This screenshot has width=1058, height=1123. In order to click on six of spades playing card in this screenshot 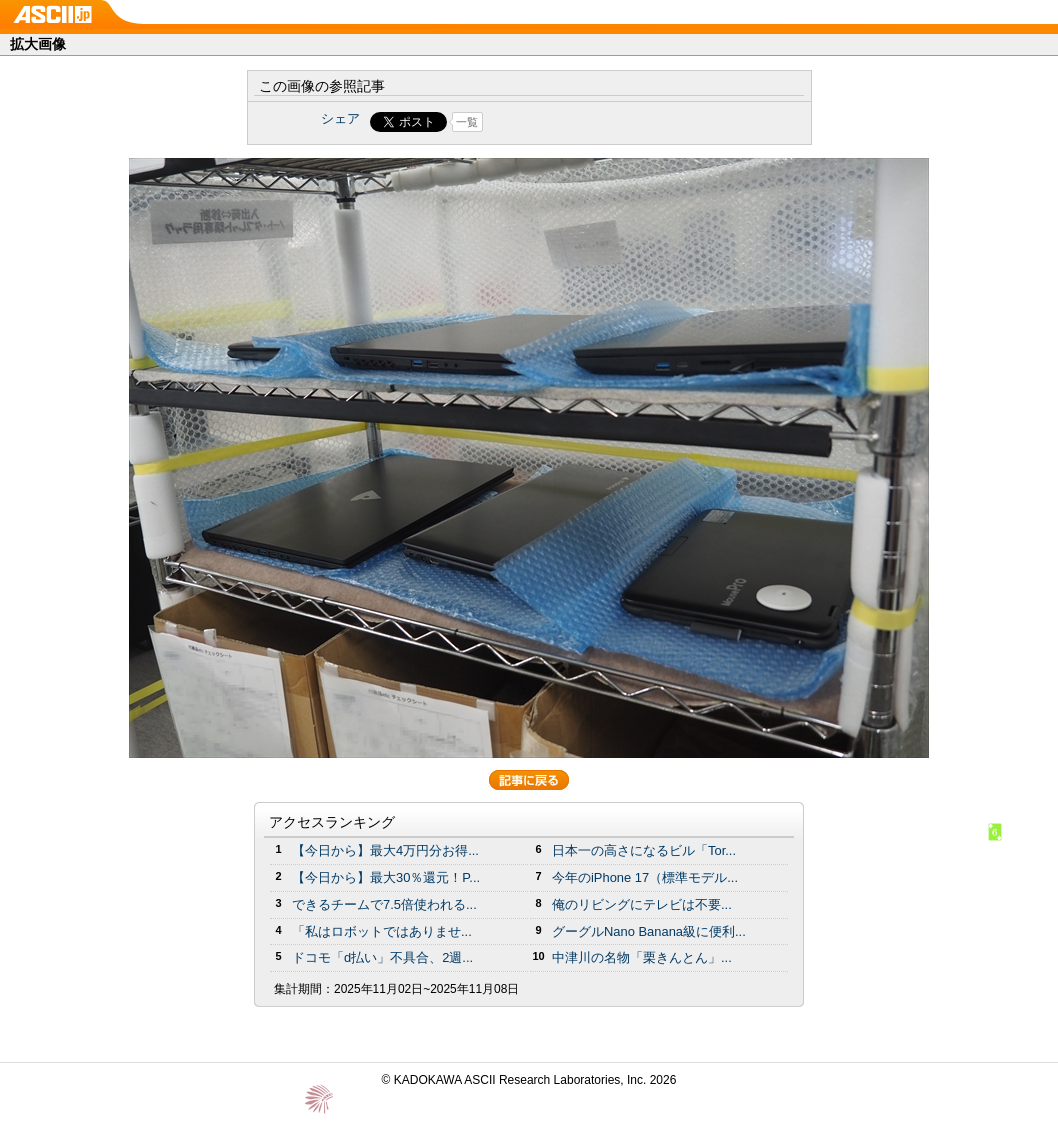, I will do `click(995, 832)`.